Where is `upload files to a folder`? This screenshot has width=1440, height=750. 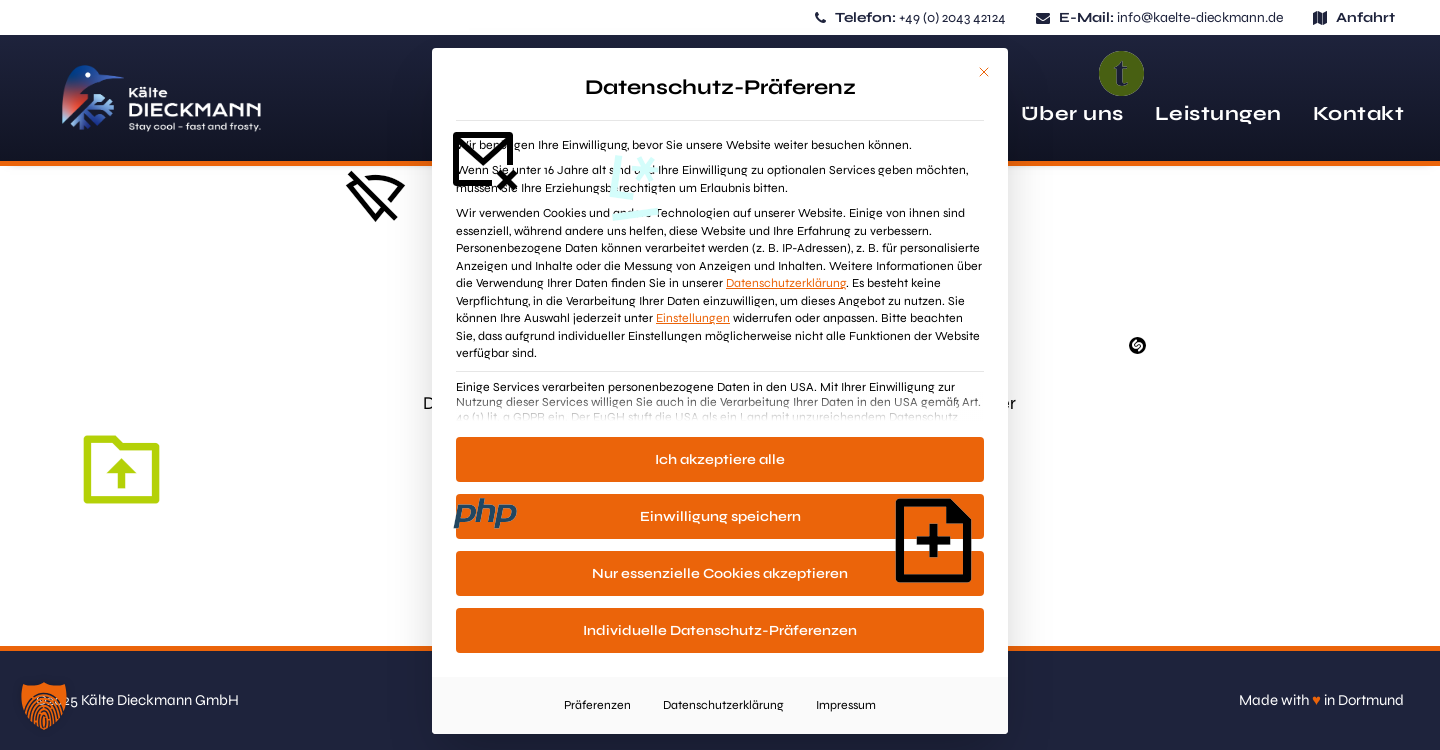
upload files to a folder is located at coordinates (121, 469).